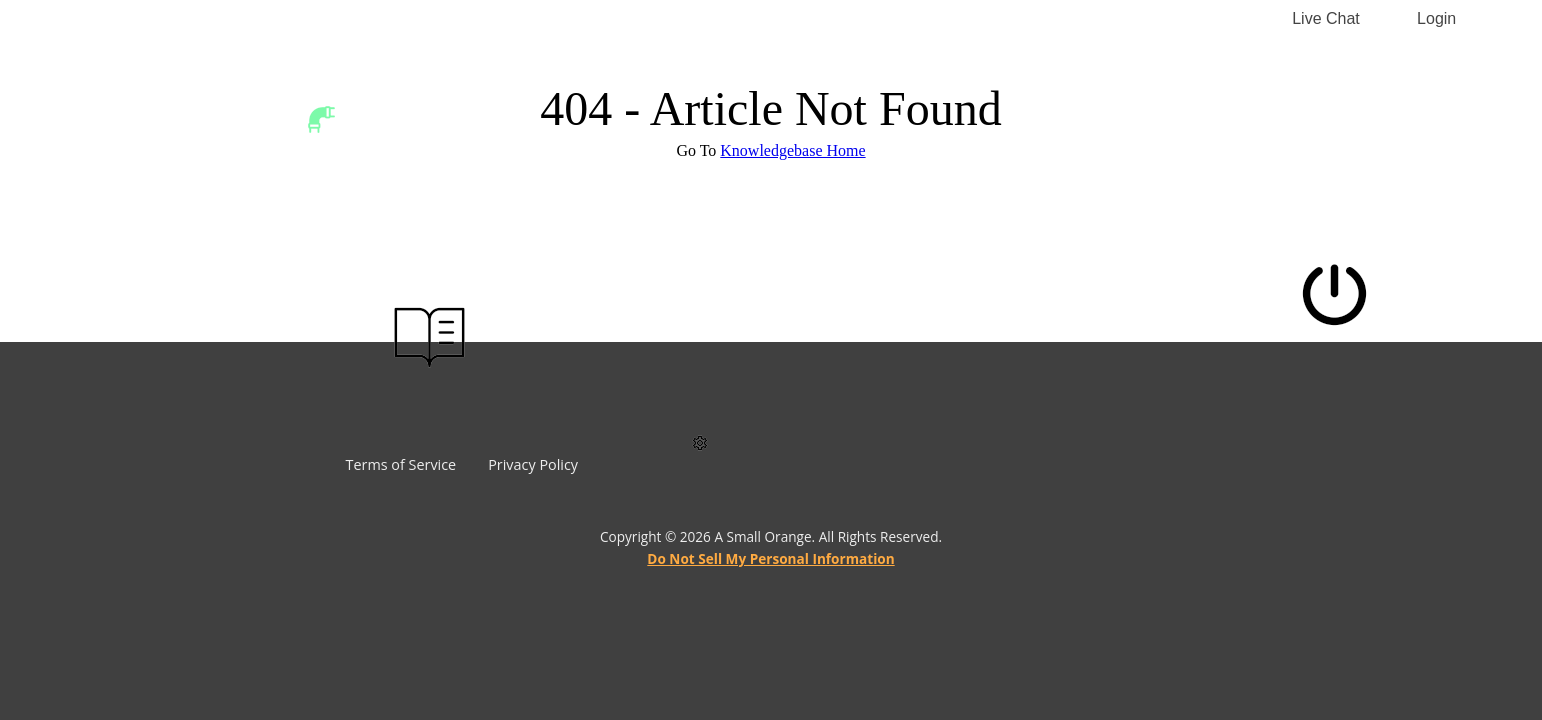  What do you see at coordinates (320, 118) in the screenshot?
I see `plumbing or pipe connection settings` at bounding box center [320, 118].